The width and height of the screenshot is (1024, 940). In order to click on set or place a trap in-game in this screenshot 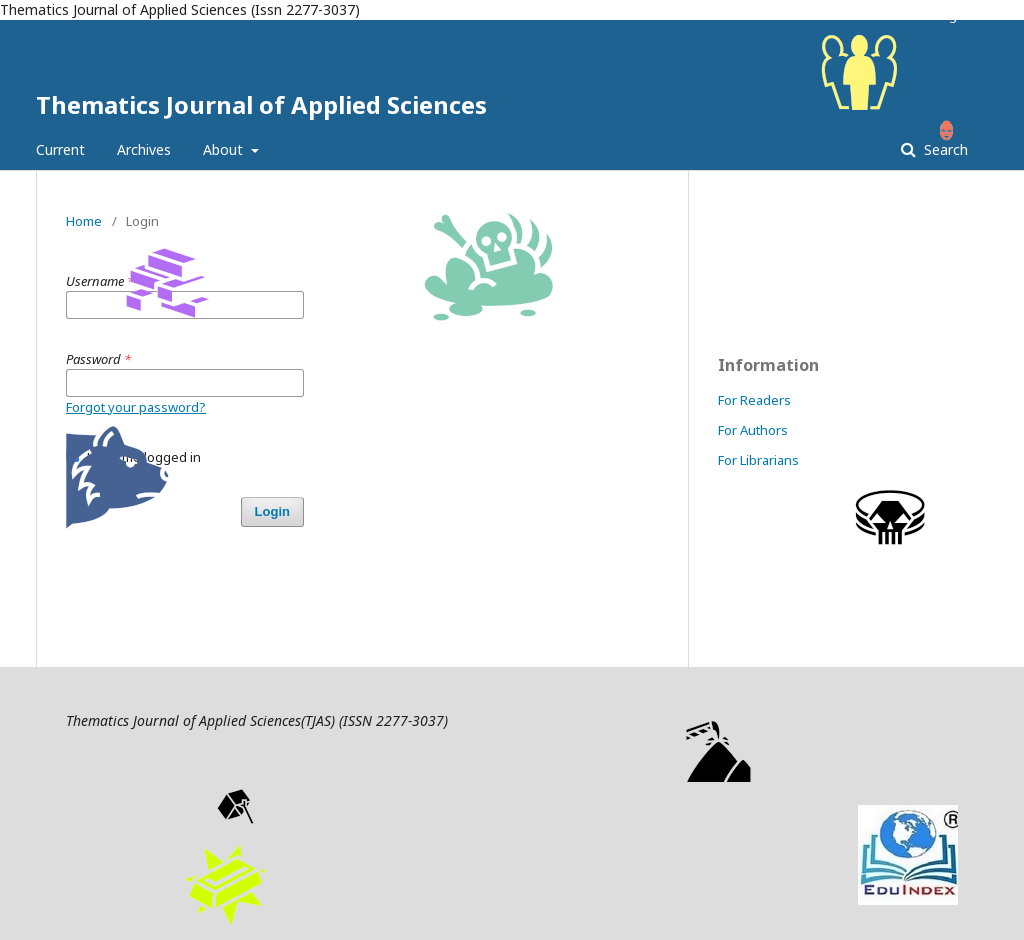, I will do `click(235, 806)`.